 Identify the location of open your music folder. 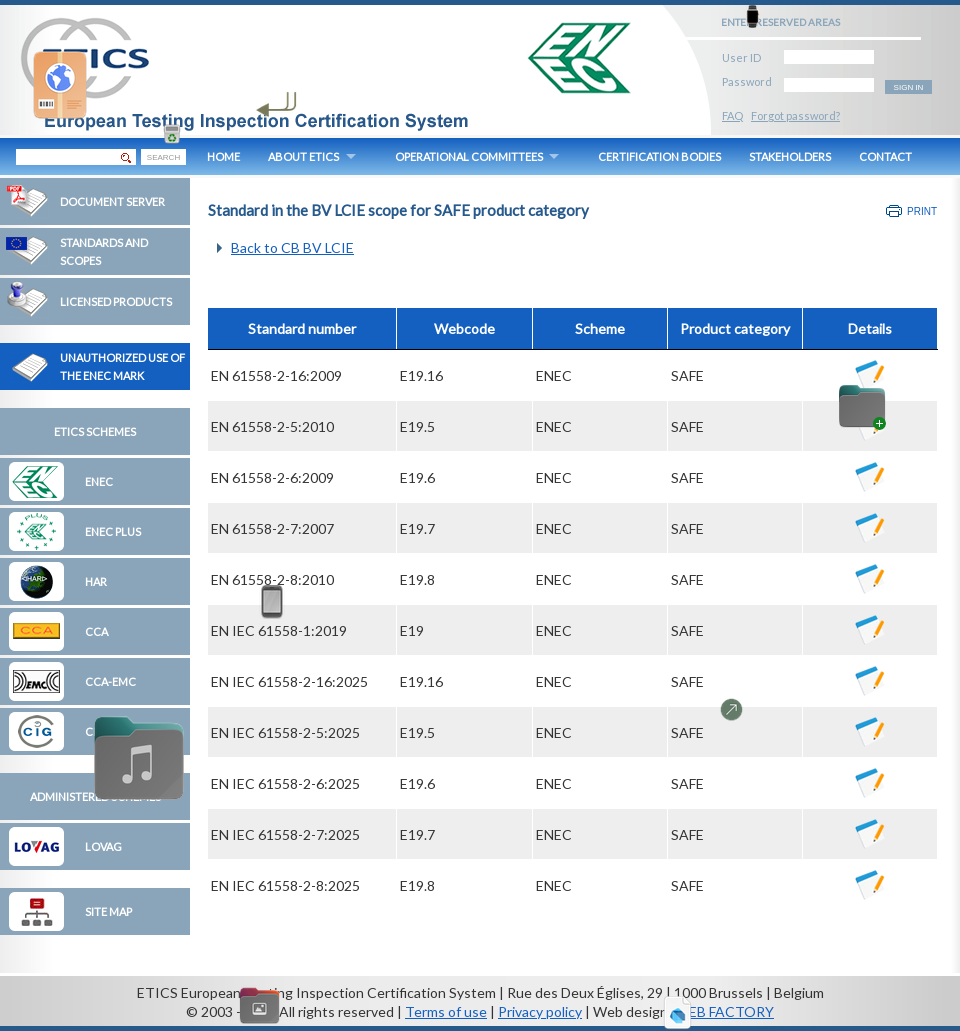
(139, 758).